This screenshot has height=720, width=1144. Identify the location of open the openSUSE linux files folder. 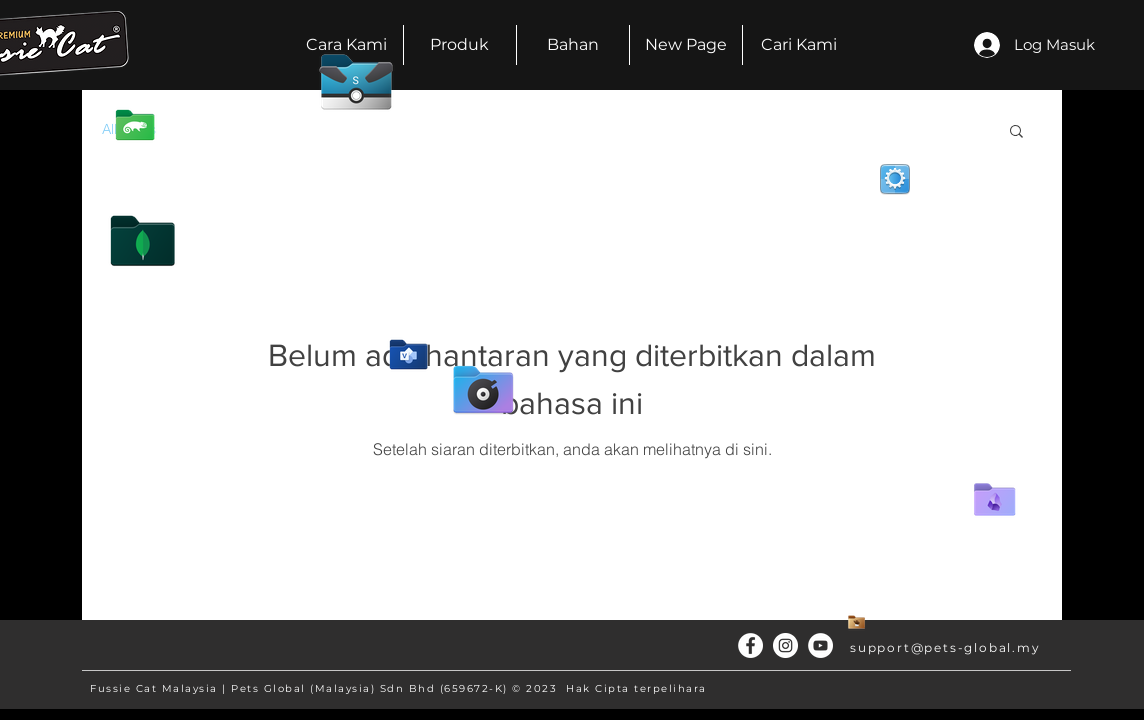
(135, 126).